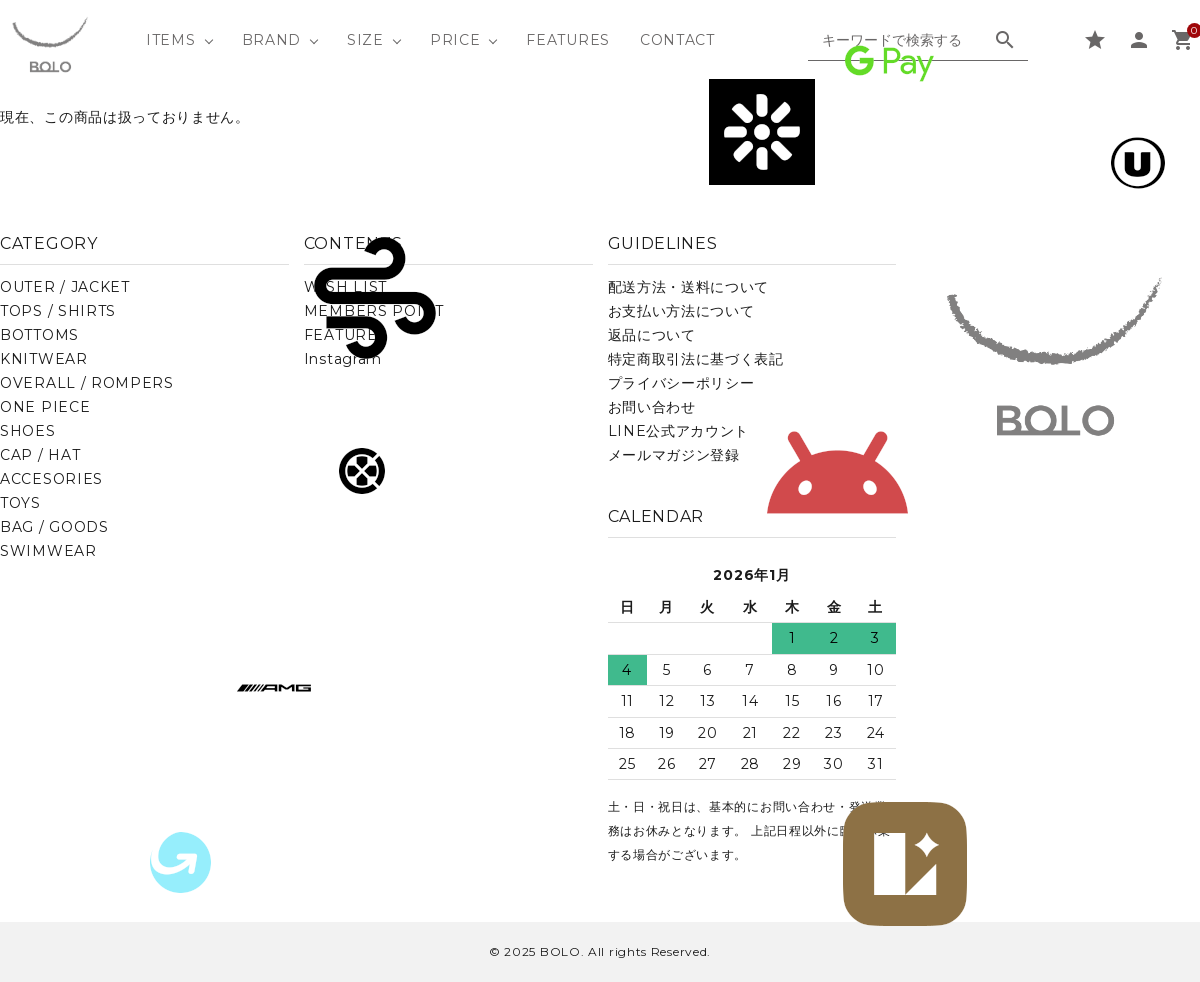 The width and height of the screenshot is (1200, 982). Describe the element at coordinates (274, 688) in the screenshot. I see `mercedes-amg brand logo` at that location.